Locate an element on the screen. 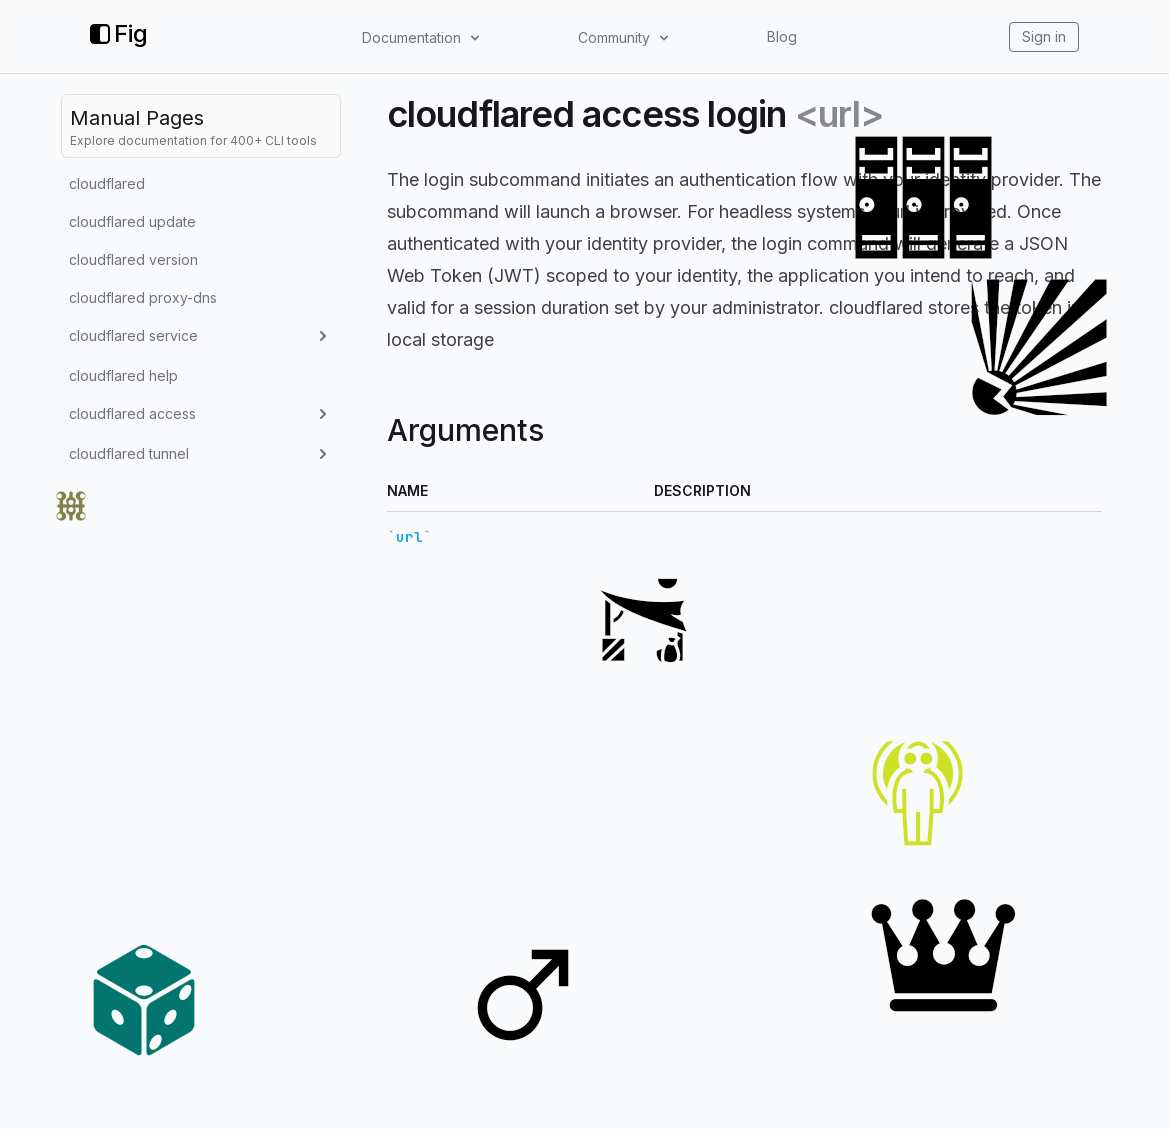 This screenshot has width=1169, height=1129. access storage lockers or compartments is located at coordinates (923, 190).